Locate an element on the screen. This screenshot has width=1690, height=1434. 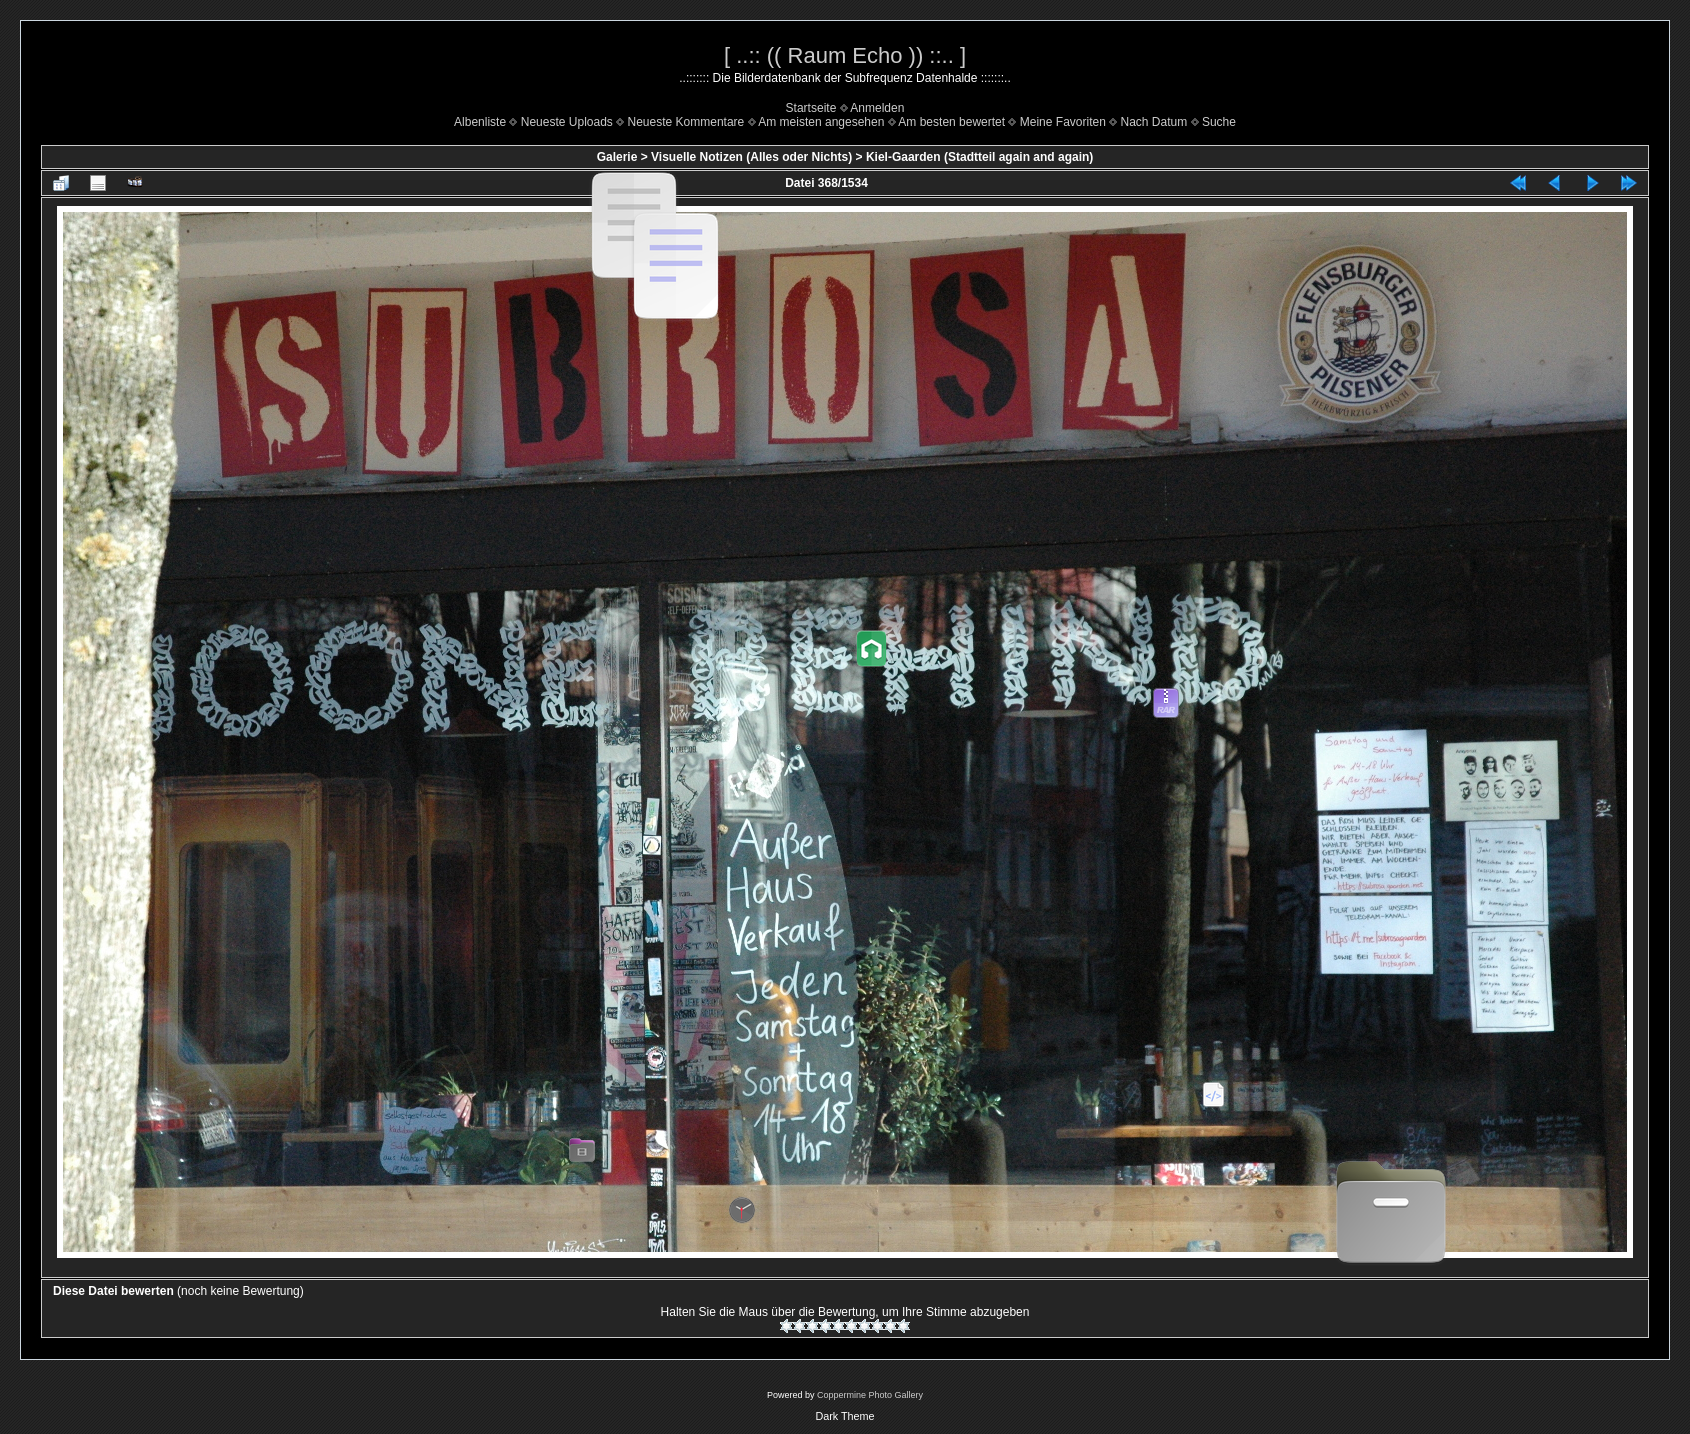
an HTML or web document file is located at coordinates (1213, 1094).